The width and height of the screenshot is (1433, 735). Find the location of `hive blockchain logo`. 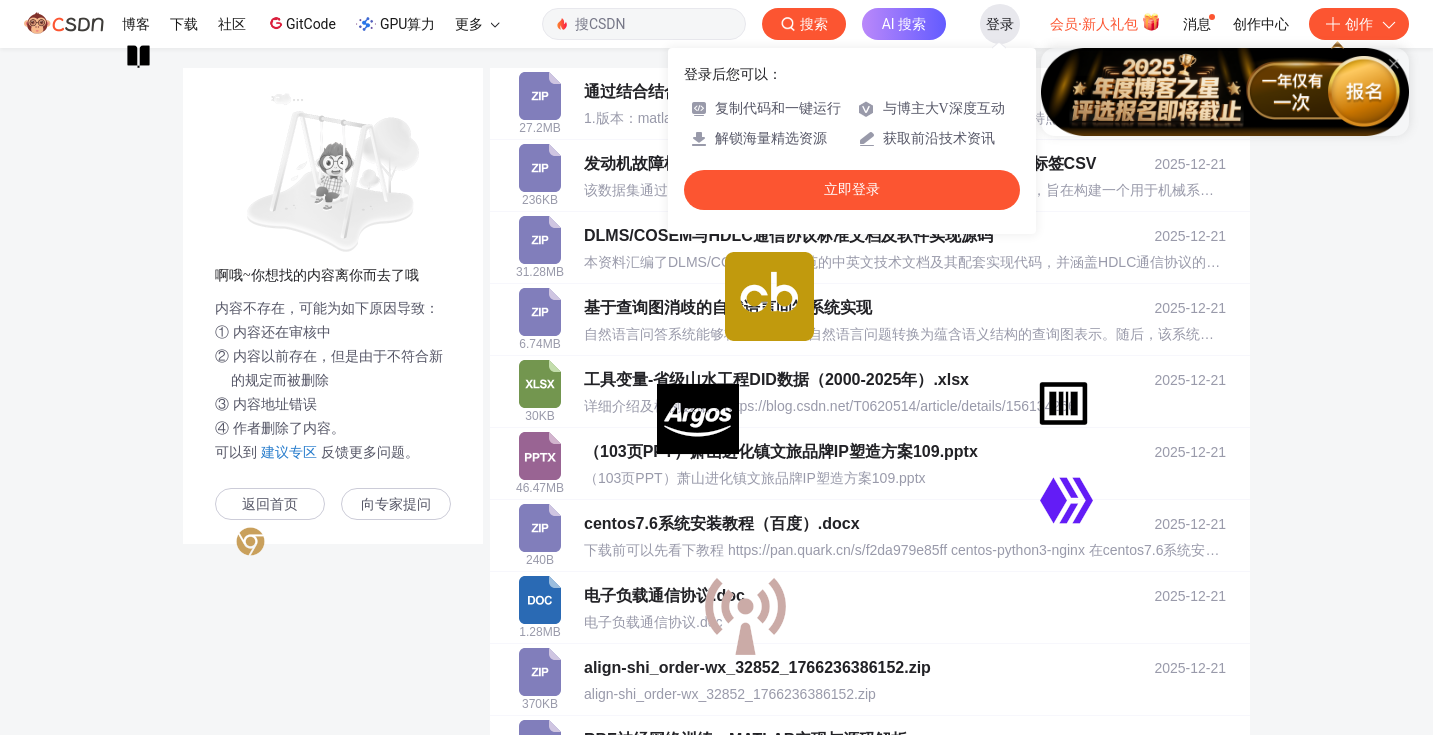

hive blockchain logo is located at coordinates (1066, 500).